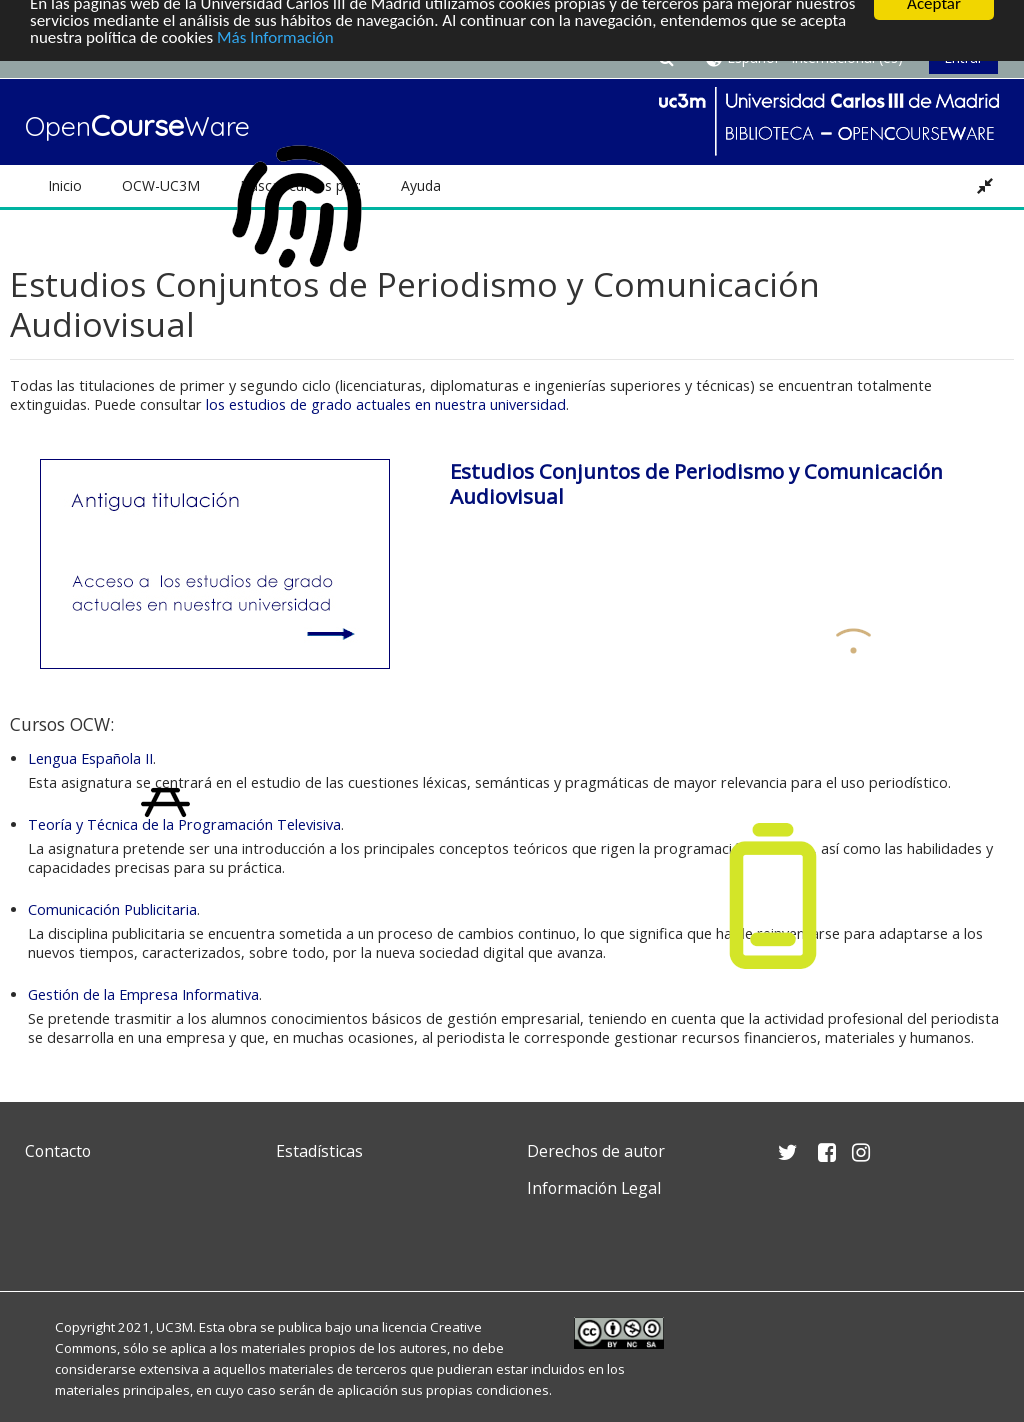  What do you see at coordinates (165, 802) in the screenshot?
I see `find nearby picnic areas` at bounding box center [165, 802].